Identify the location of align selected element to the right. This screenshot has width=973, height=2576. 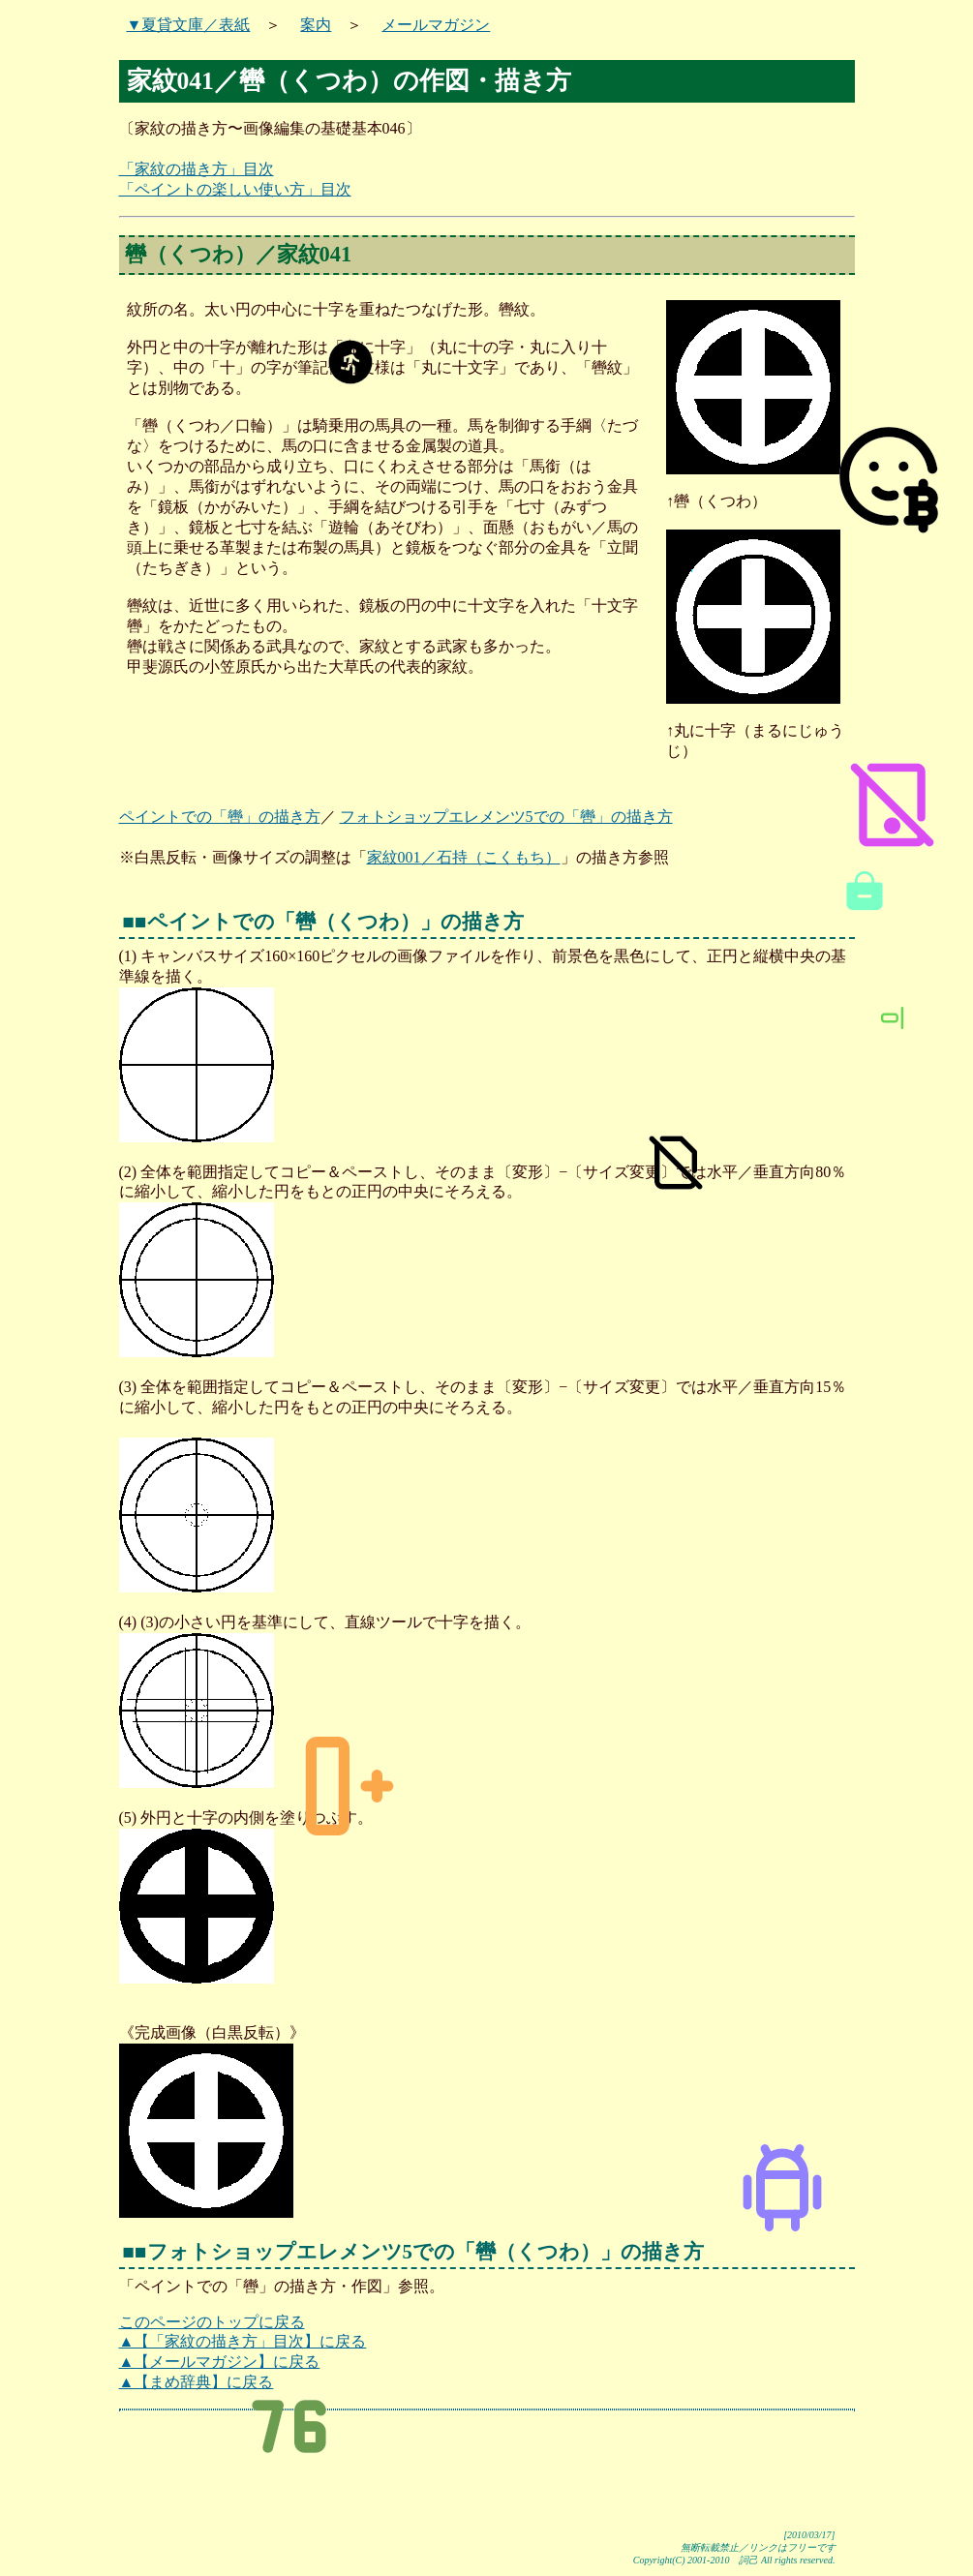
(892, 1017).